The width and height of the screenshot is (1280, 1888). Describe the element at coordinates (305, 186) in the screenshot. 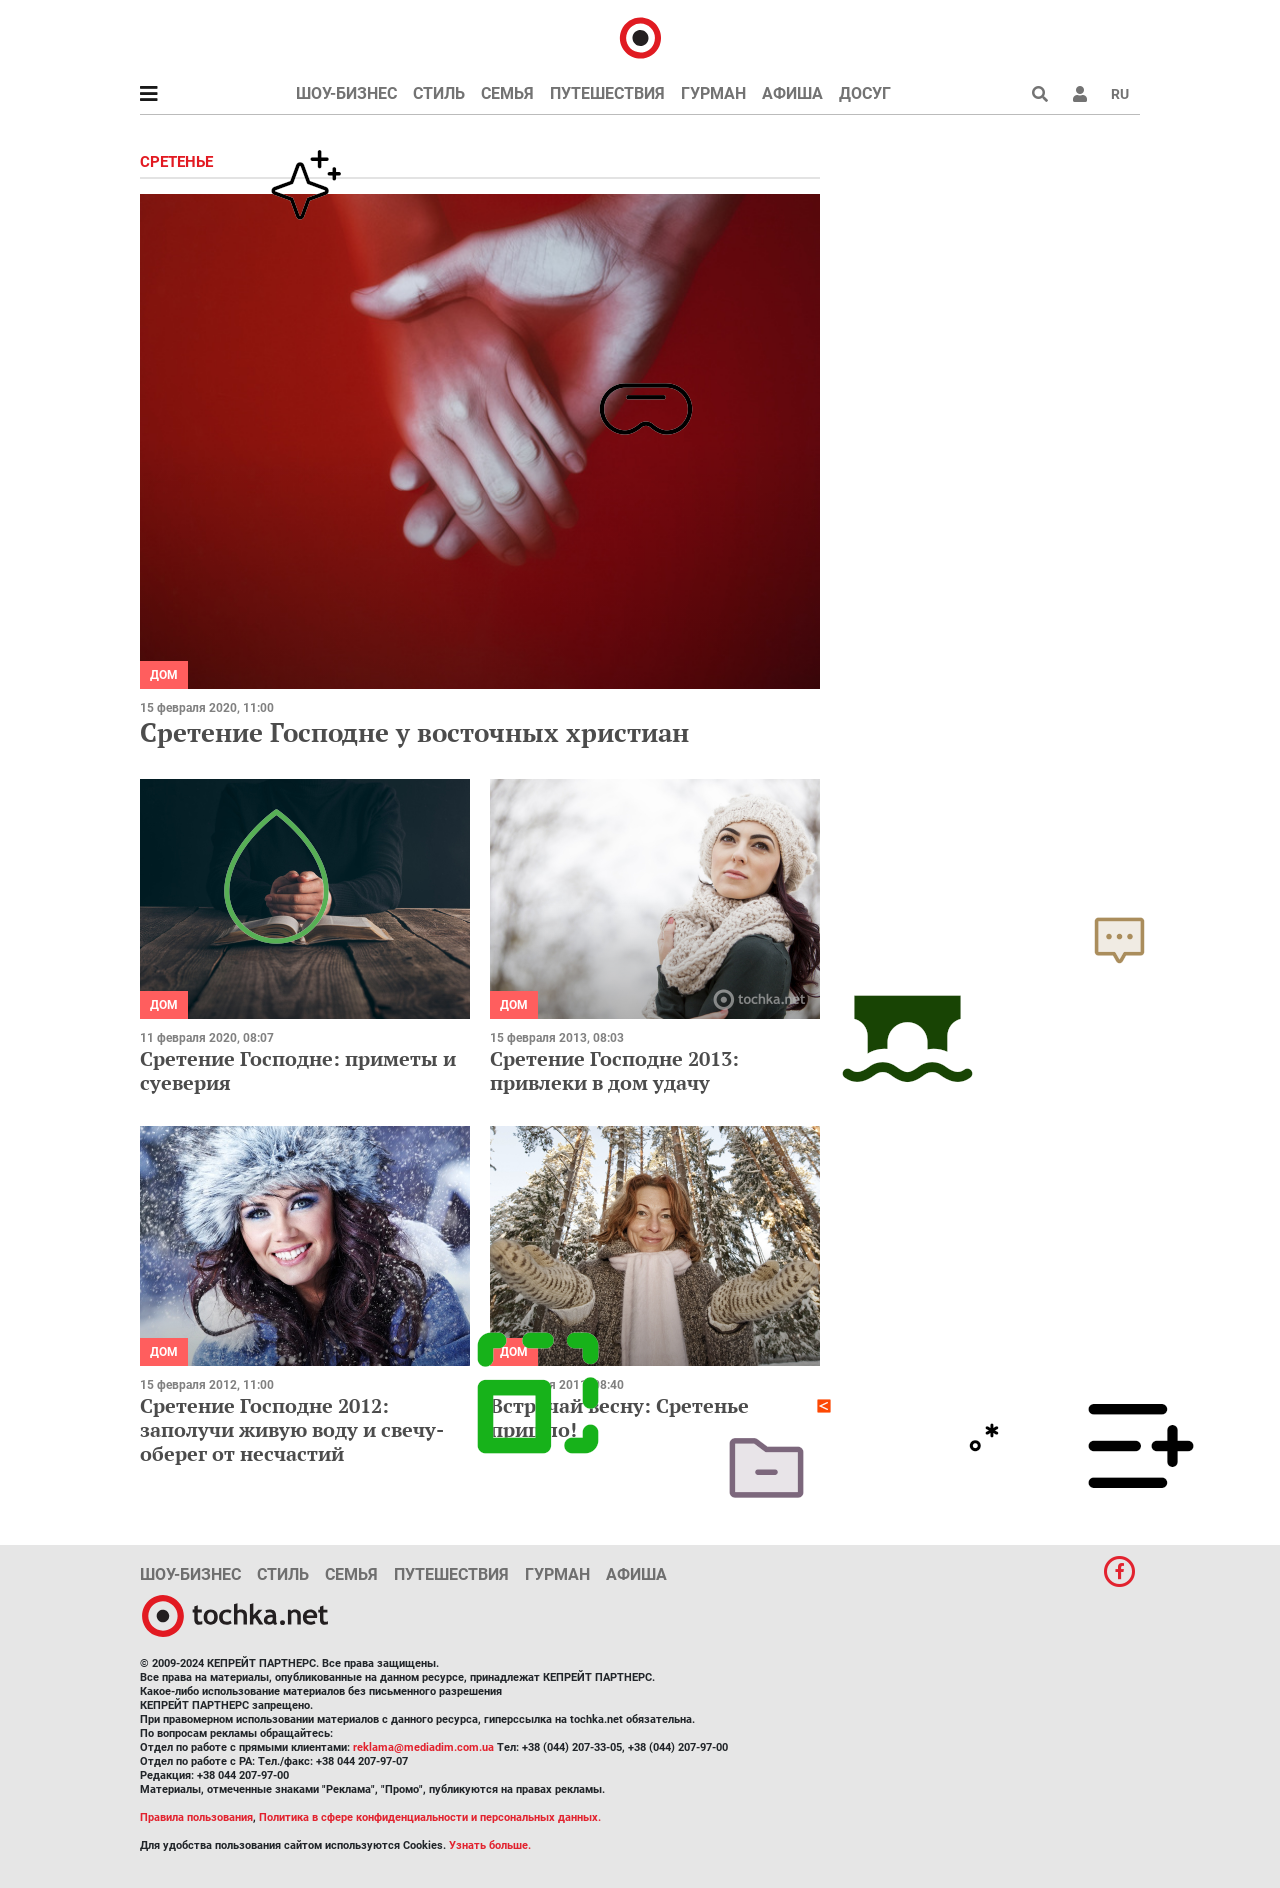

I see `indicates AI-generated or enhanced content` at that location.